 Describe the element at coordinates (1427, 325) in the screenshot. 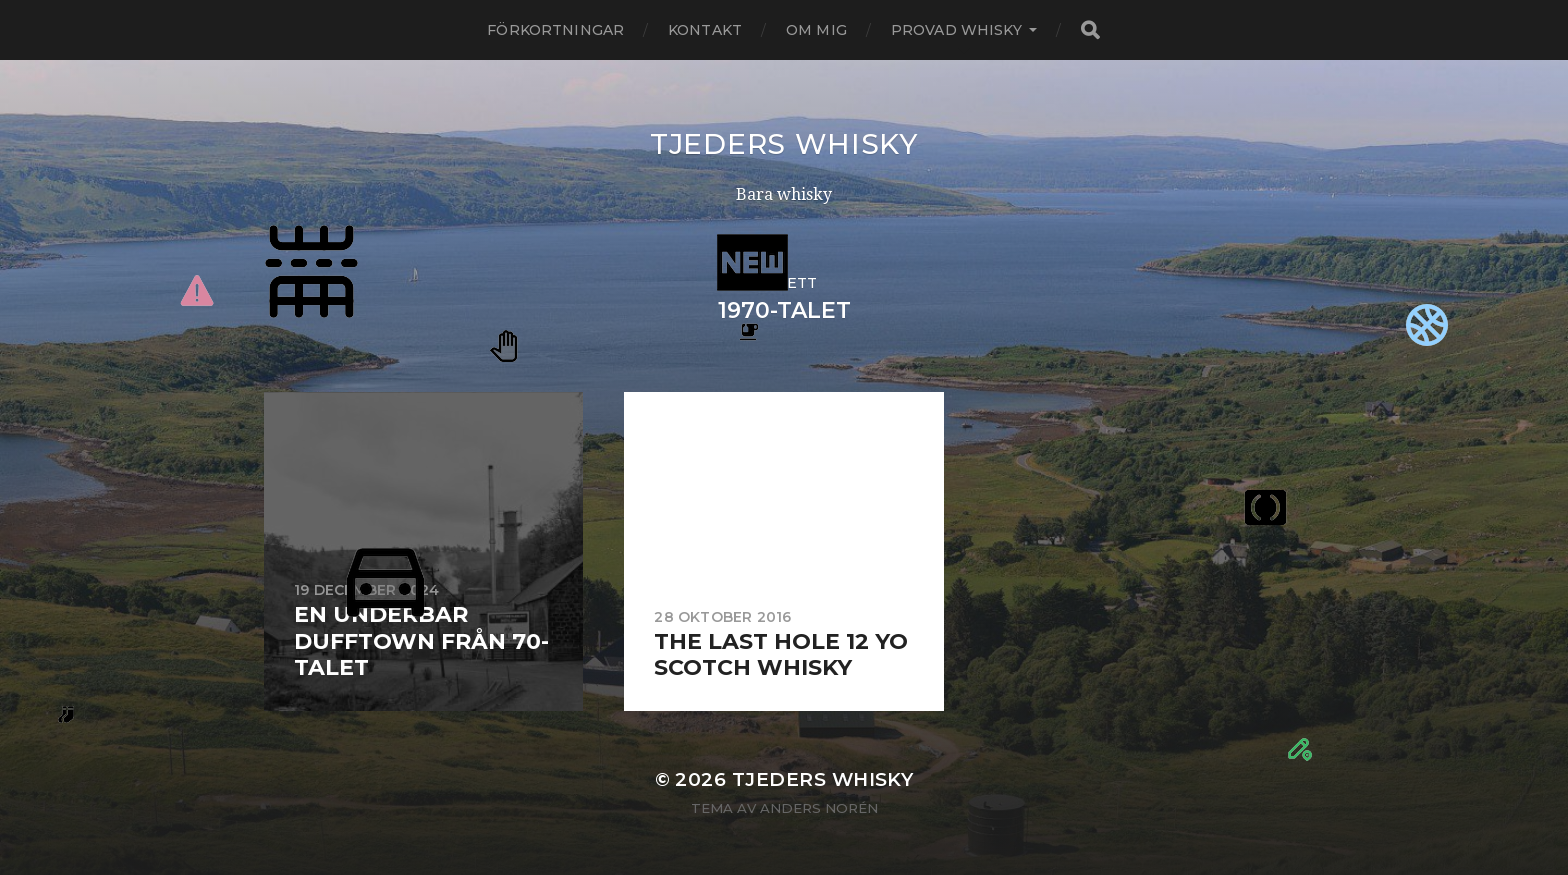

I see `access basketball or sports-related content` at that location.